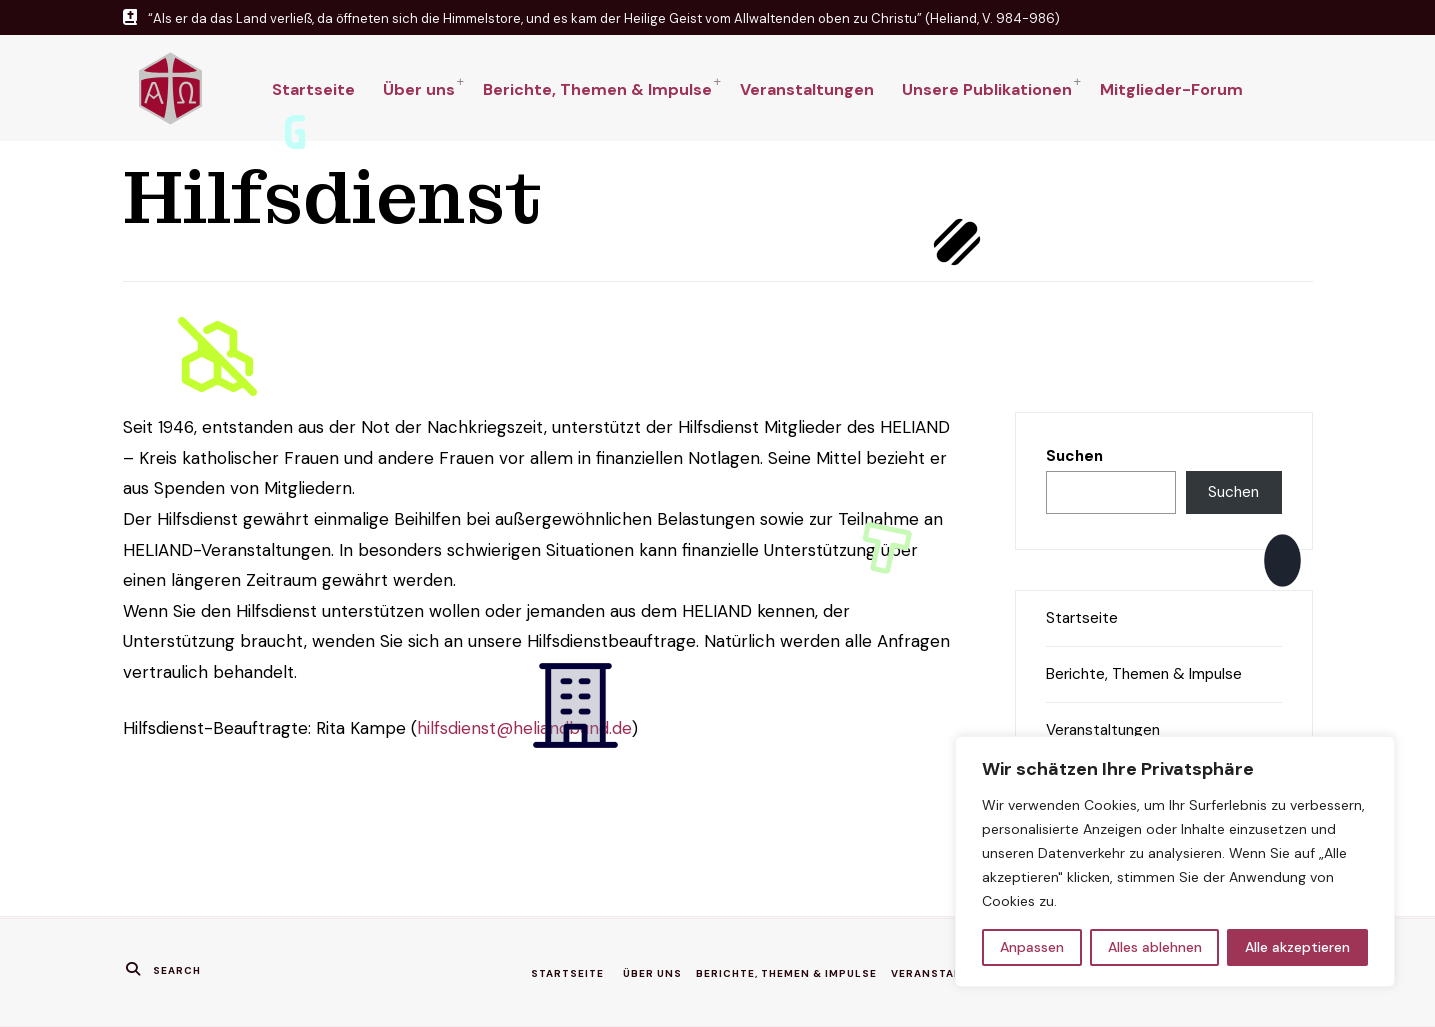  I want to click on indicates a filled or selected state, so click(1282, 560).